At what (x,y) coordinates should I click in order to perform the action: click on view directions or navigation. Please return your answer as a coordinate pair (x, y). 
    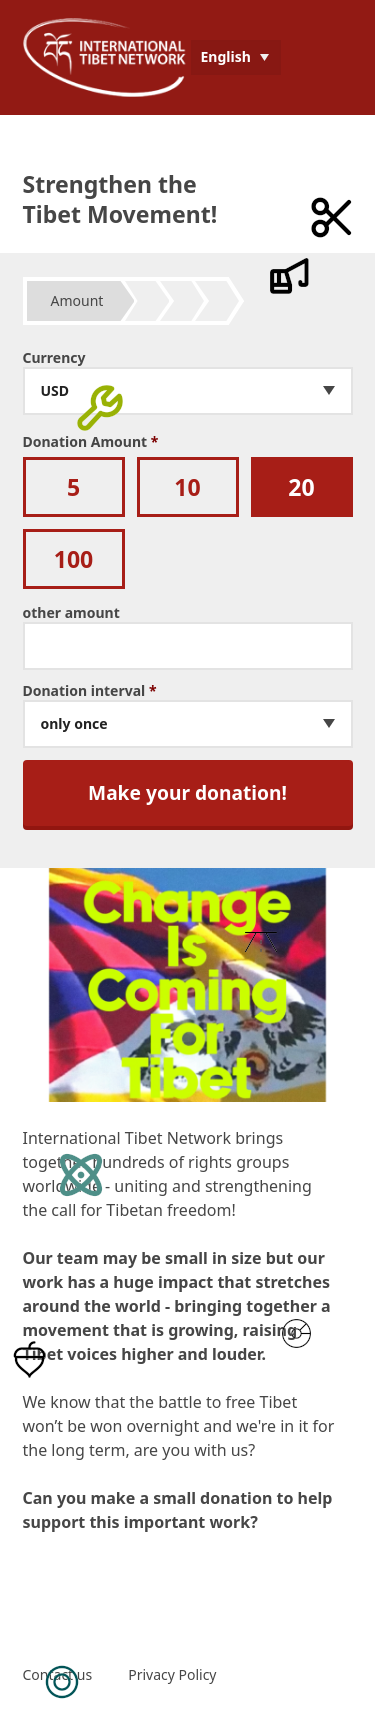
    Looking at the image, I should click on (261, 942).